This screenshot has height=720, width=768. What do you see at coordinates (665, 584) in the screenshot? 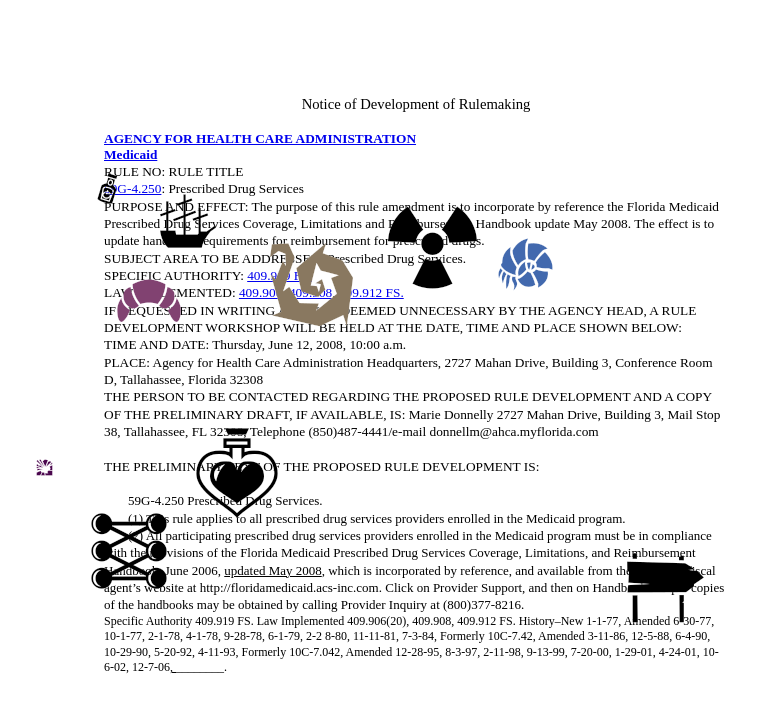
I see `get directions or navigate to a destination` at bounding box center [665, 584].